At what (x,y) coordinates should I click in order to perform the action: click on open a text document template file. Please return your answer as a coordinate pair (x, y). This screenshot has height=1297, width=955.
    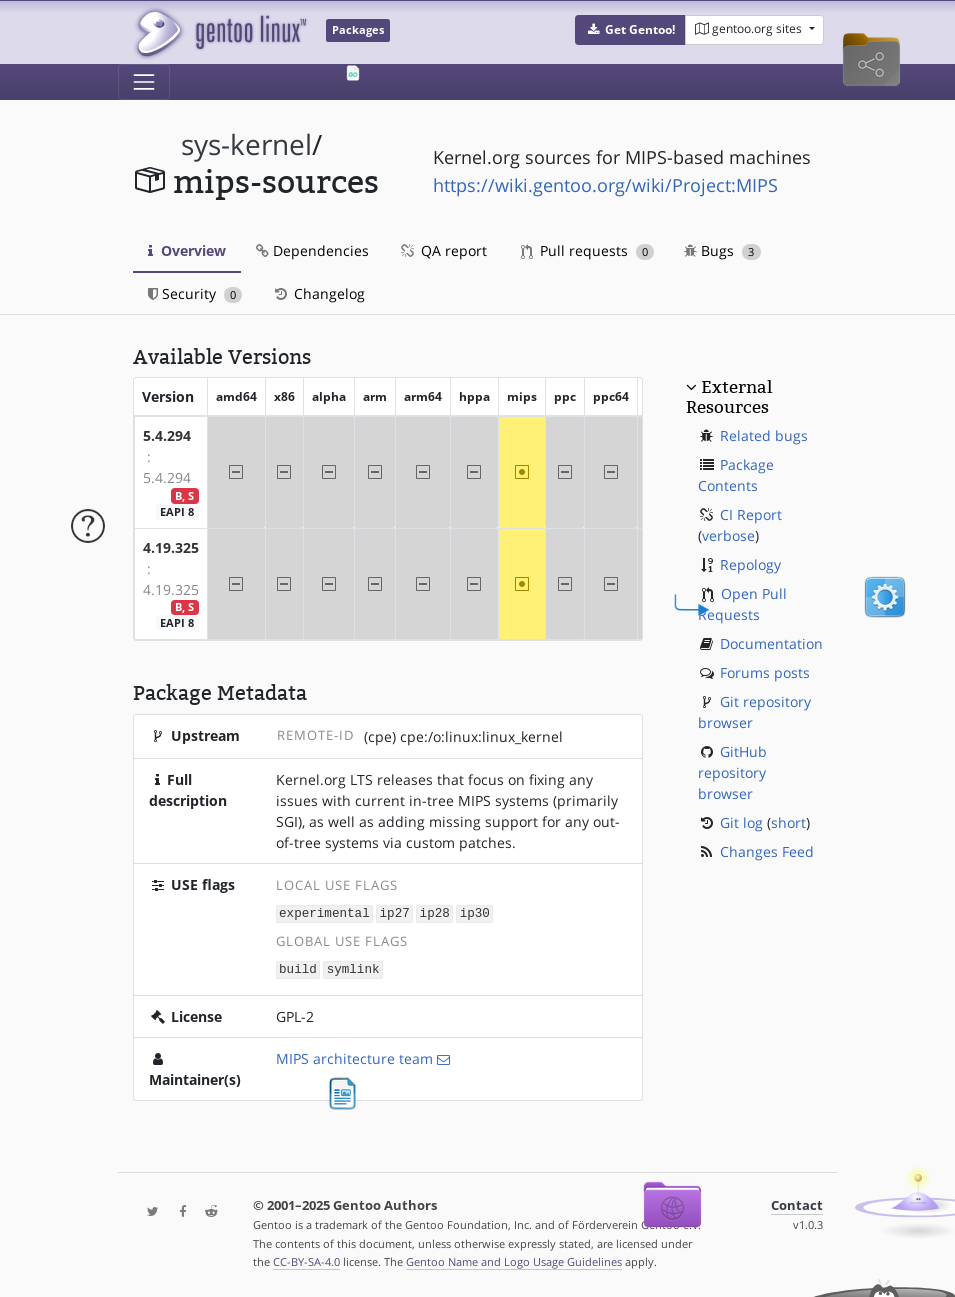
    Looking at the image, I should click on (342, 1093).